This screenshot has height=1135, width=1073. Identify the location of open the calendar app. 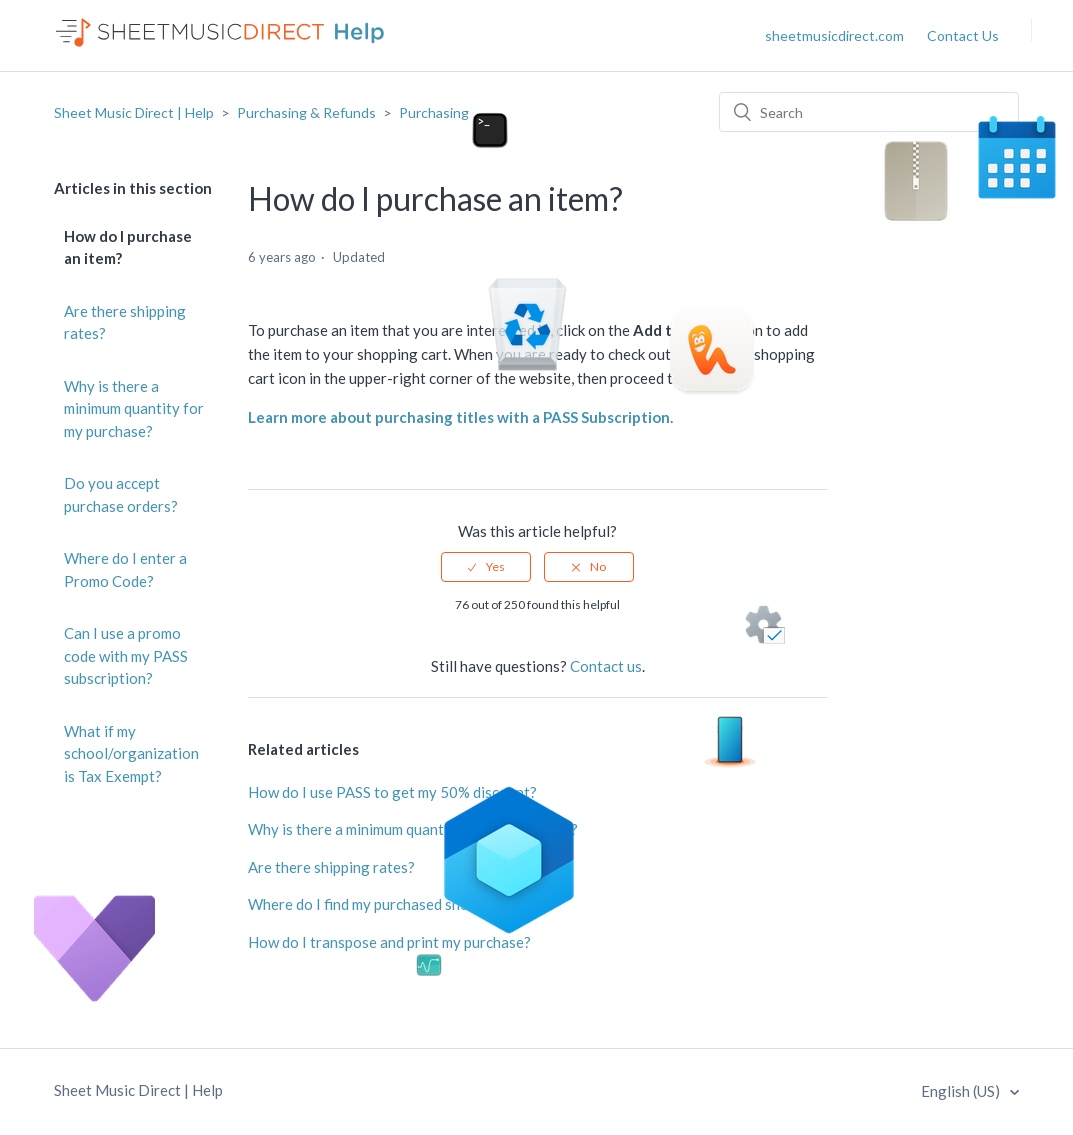
(1017, 160).